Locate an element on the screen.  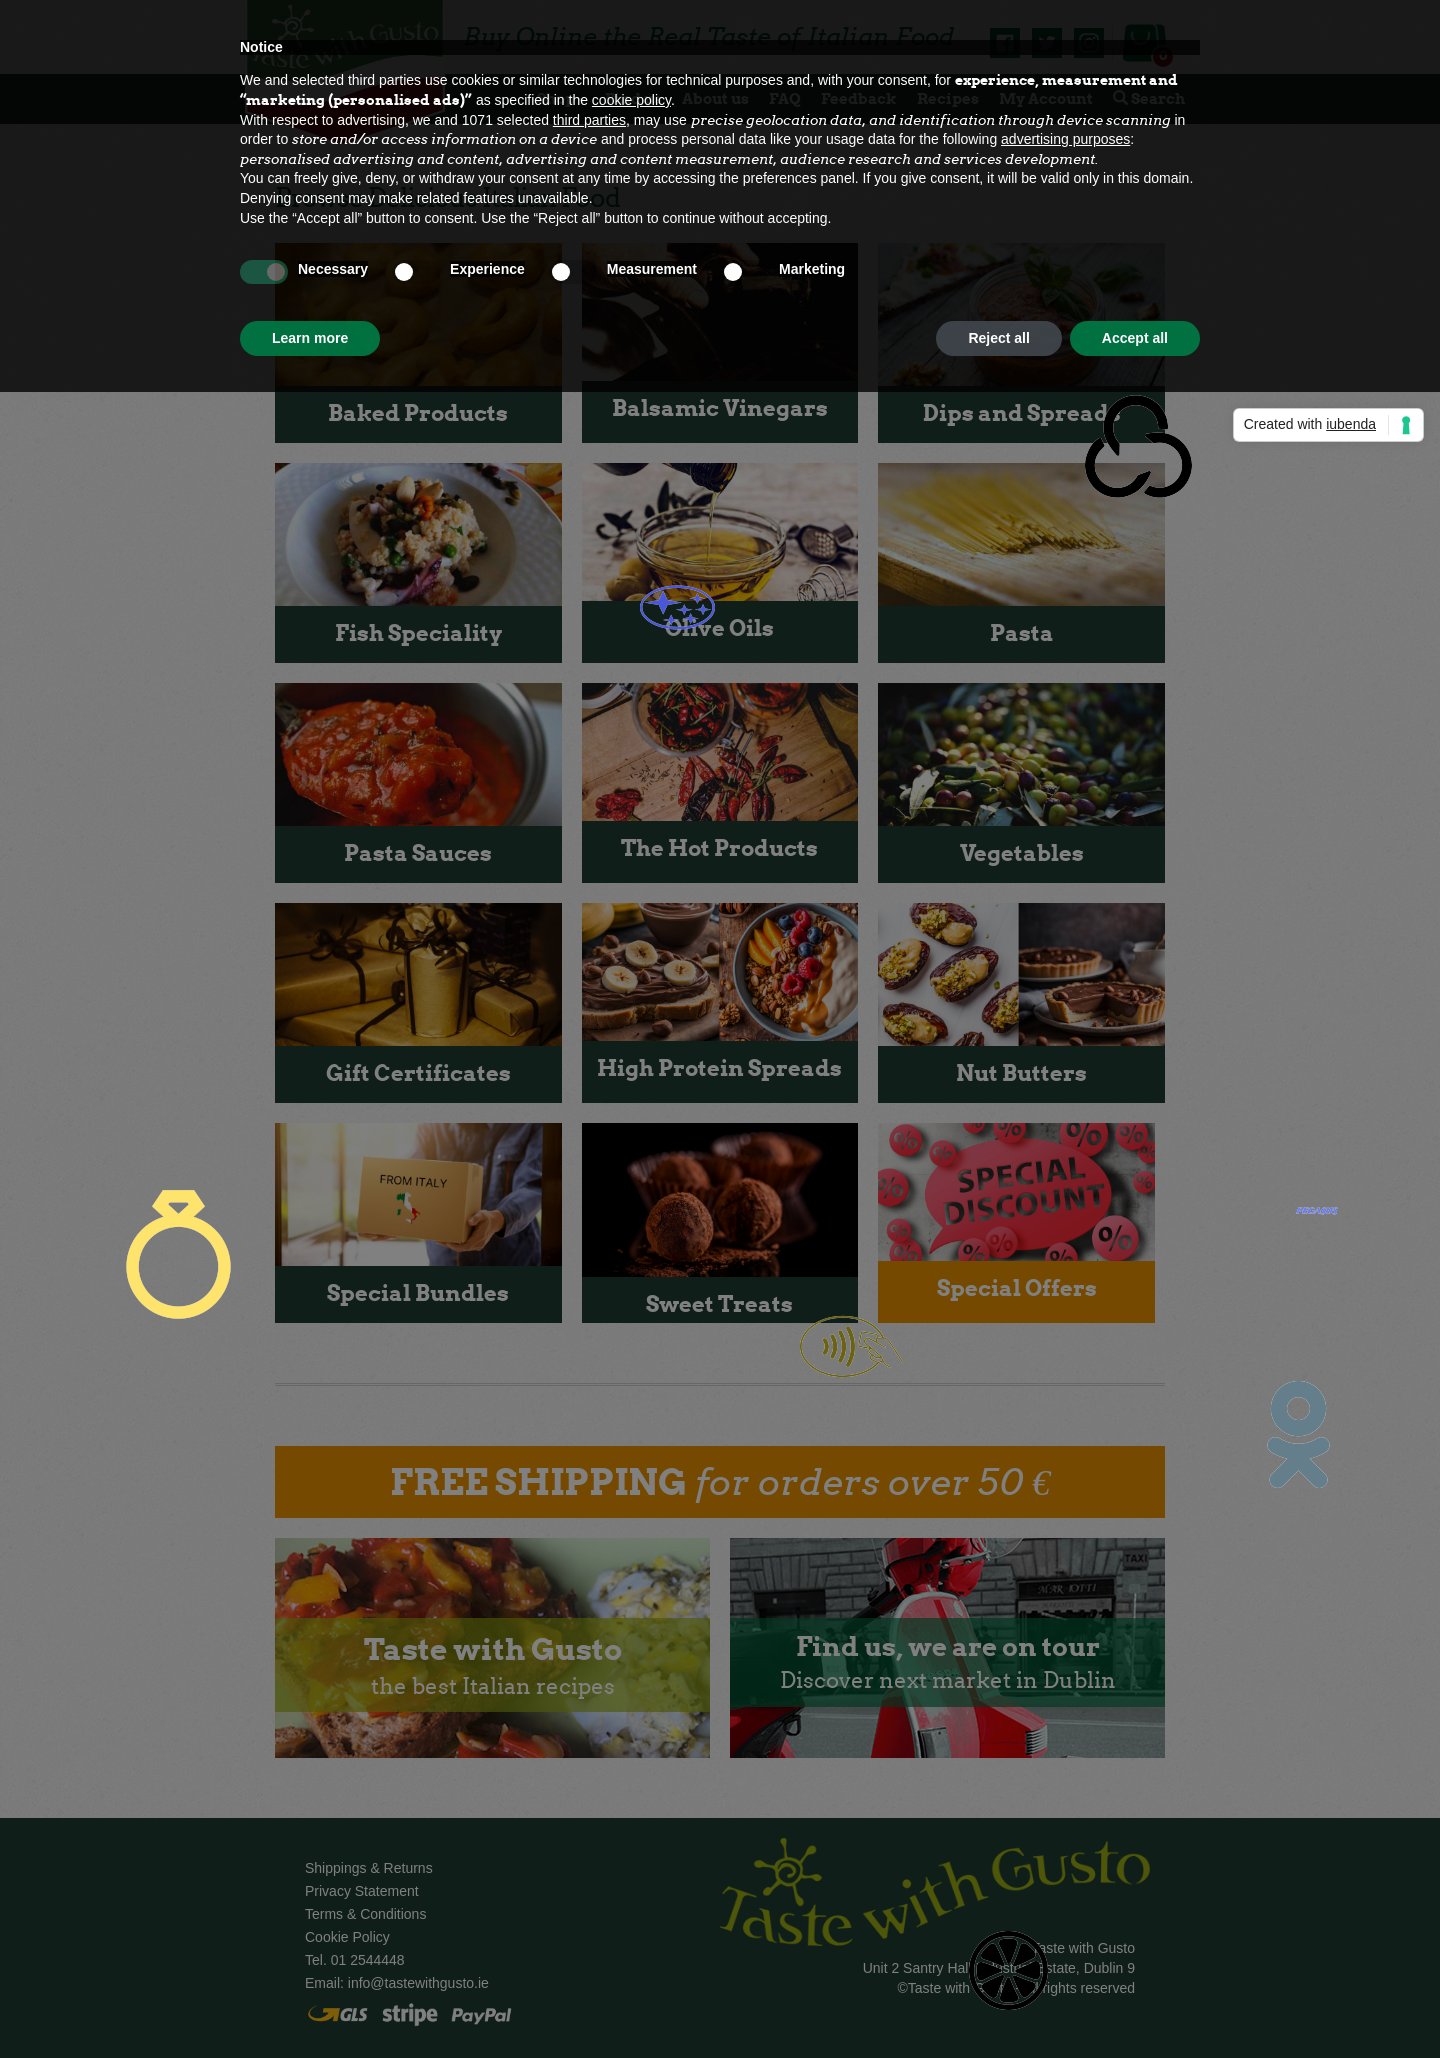
indicates contactless payment is accepted is located at coordinates (851, 1346).